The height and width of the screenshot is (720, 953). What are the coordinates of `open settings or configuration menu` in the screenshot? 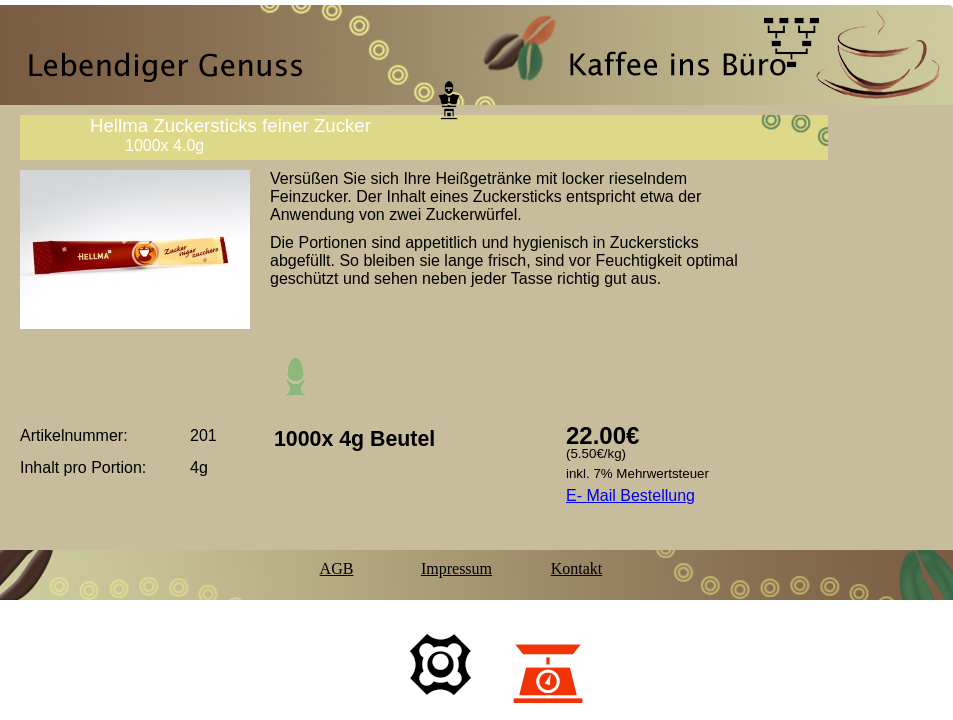 It's located at (440, 664).